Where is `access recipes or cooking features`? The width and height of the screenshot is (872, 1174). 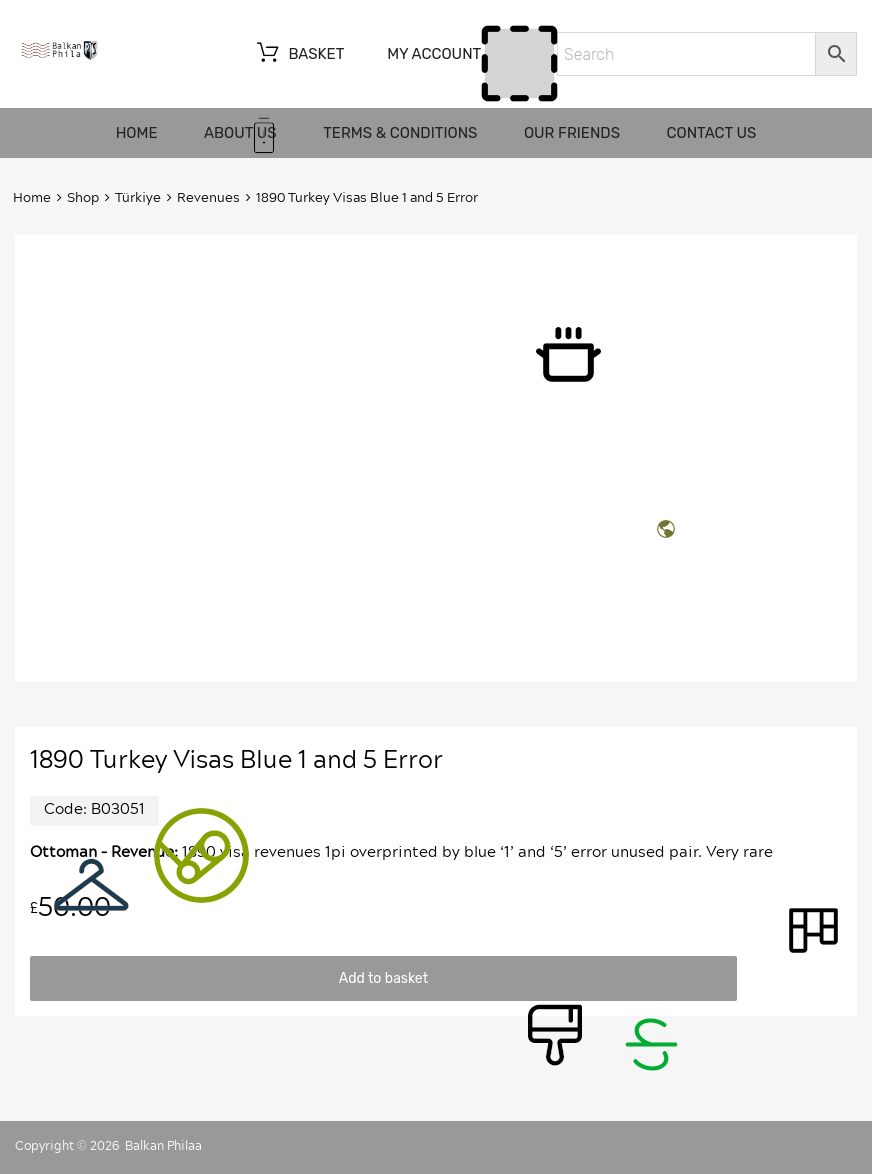
access recipes or cooking features is located at coordinates (568, 358).